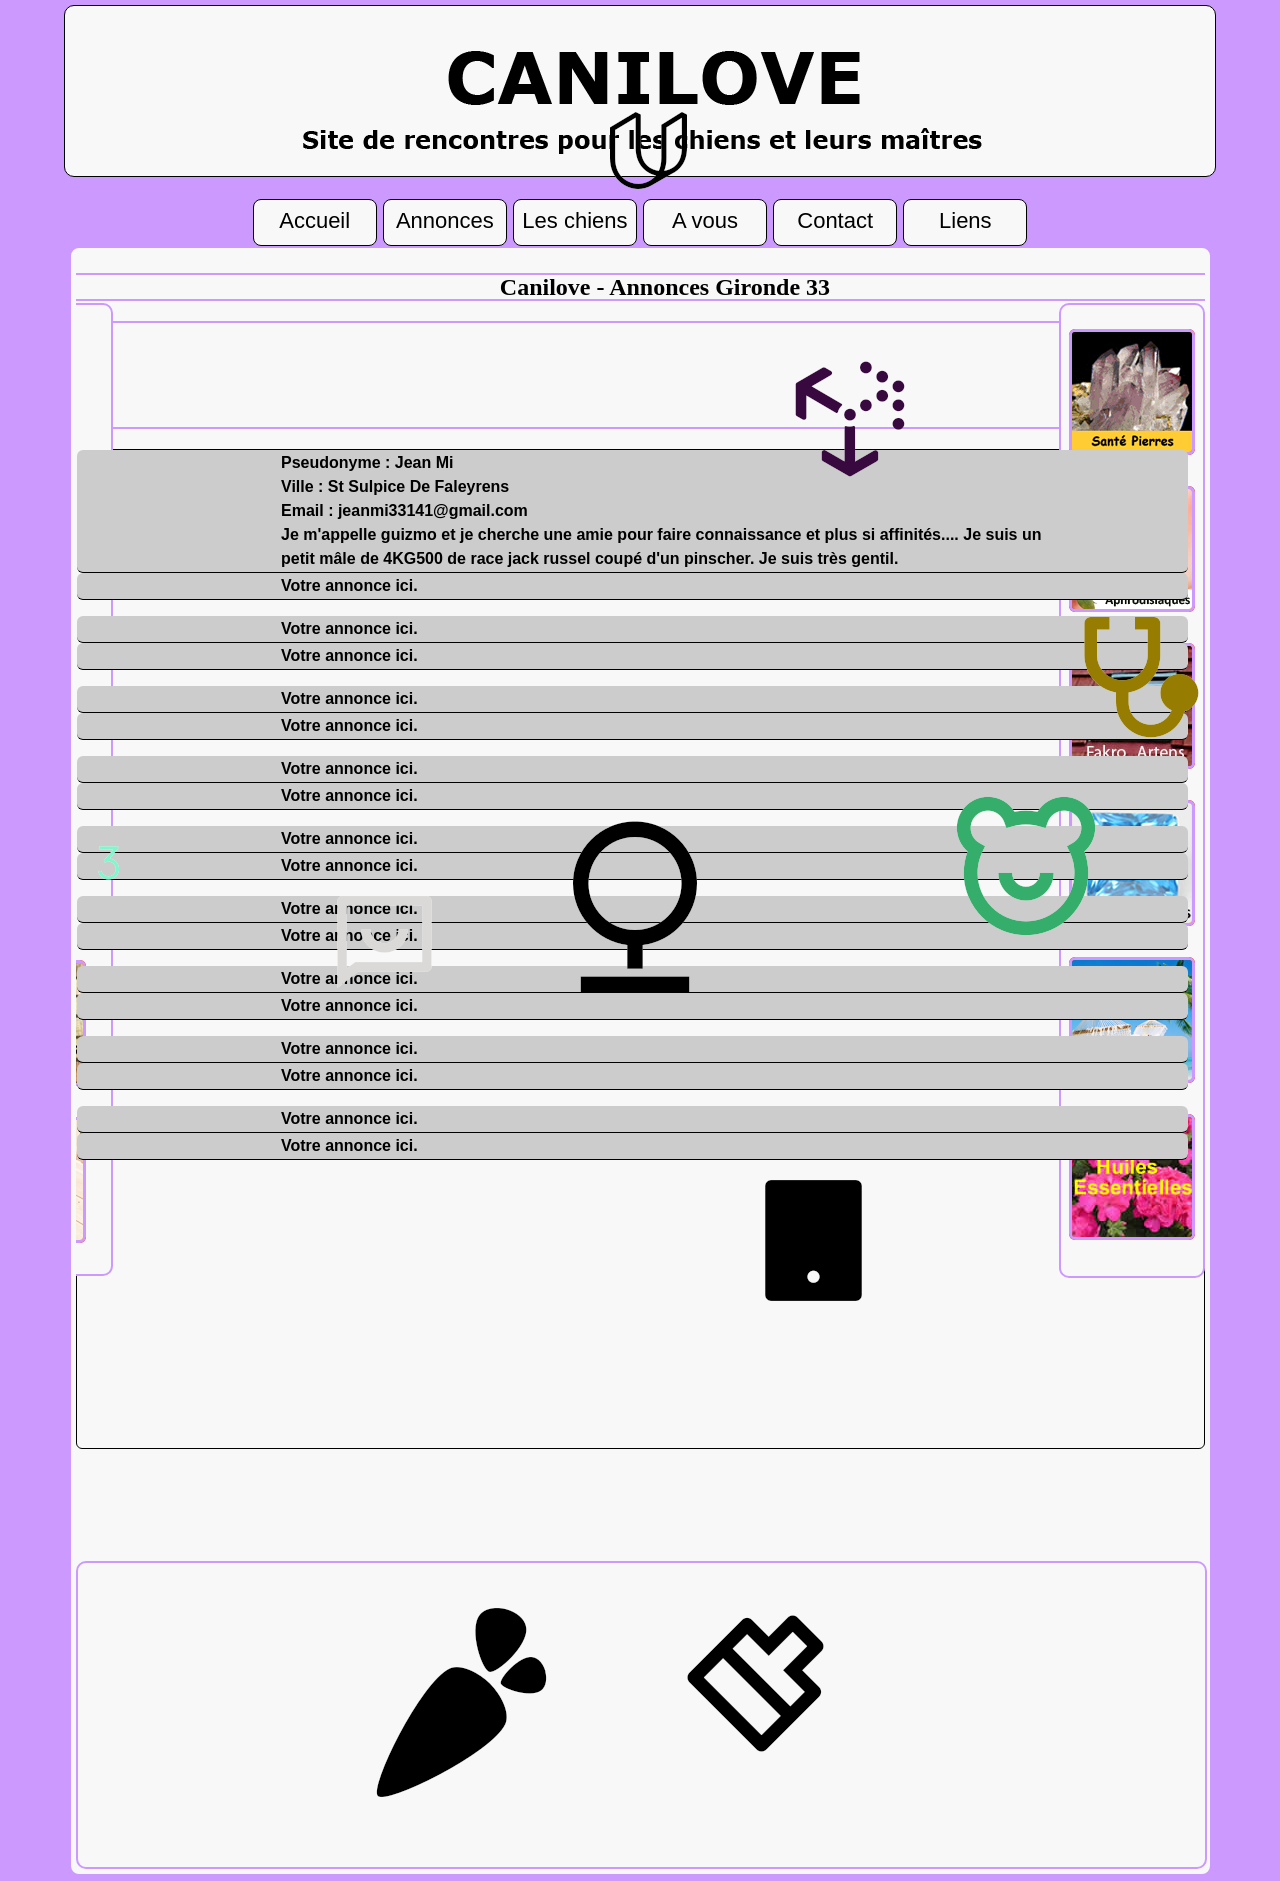 The image size is (1280, 1881). I want to click on uncharted software company logo, so click(850, 419).